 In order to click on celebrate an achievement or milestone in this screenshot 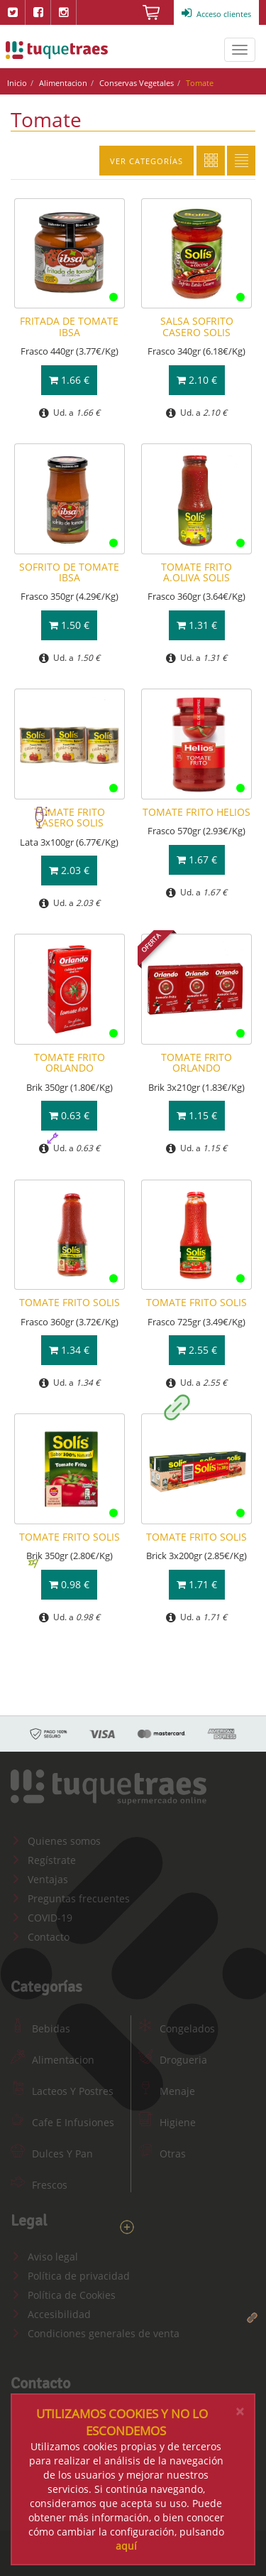, I will do `click(40, 817)`.